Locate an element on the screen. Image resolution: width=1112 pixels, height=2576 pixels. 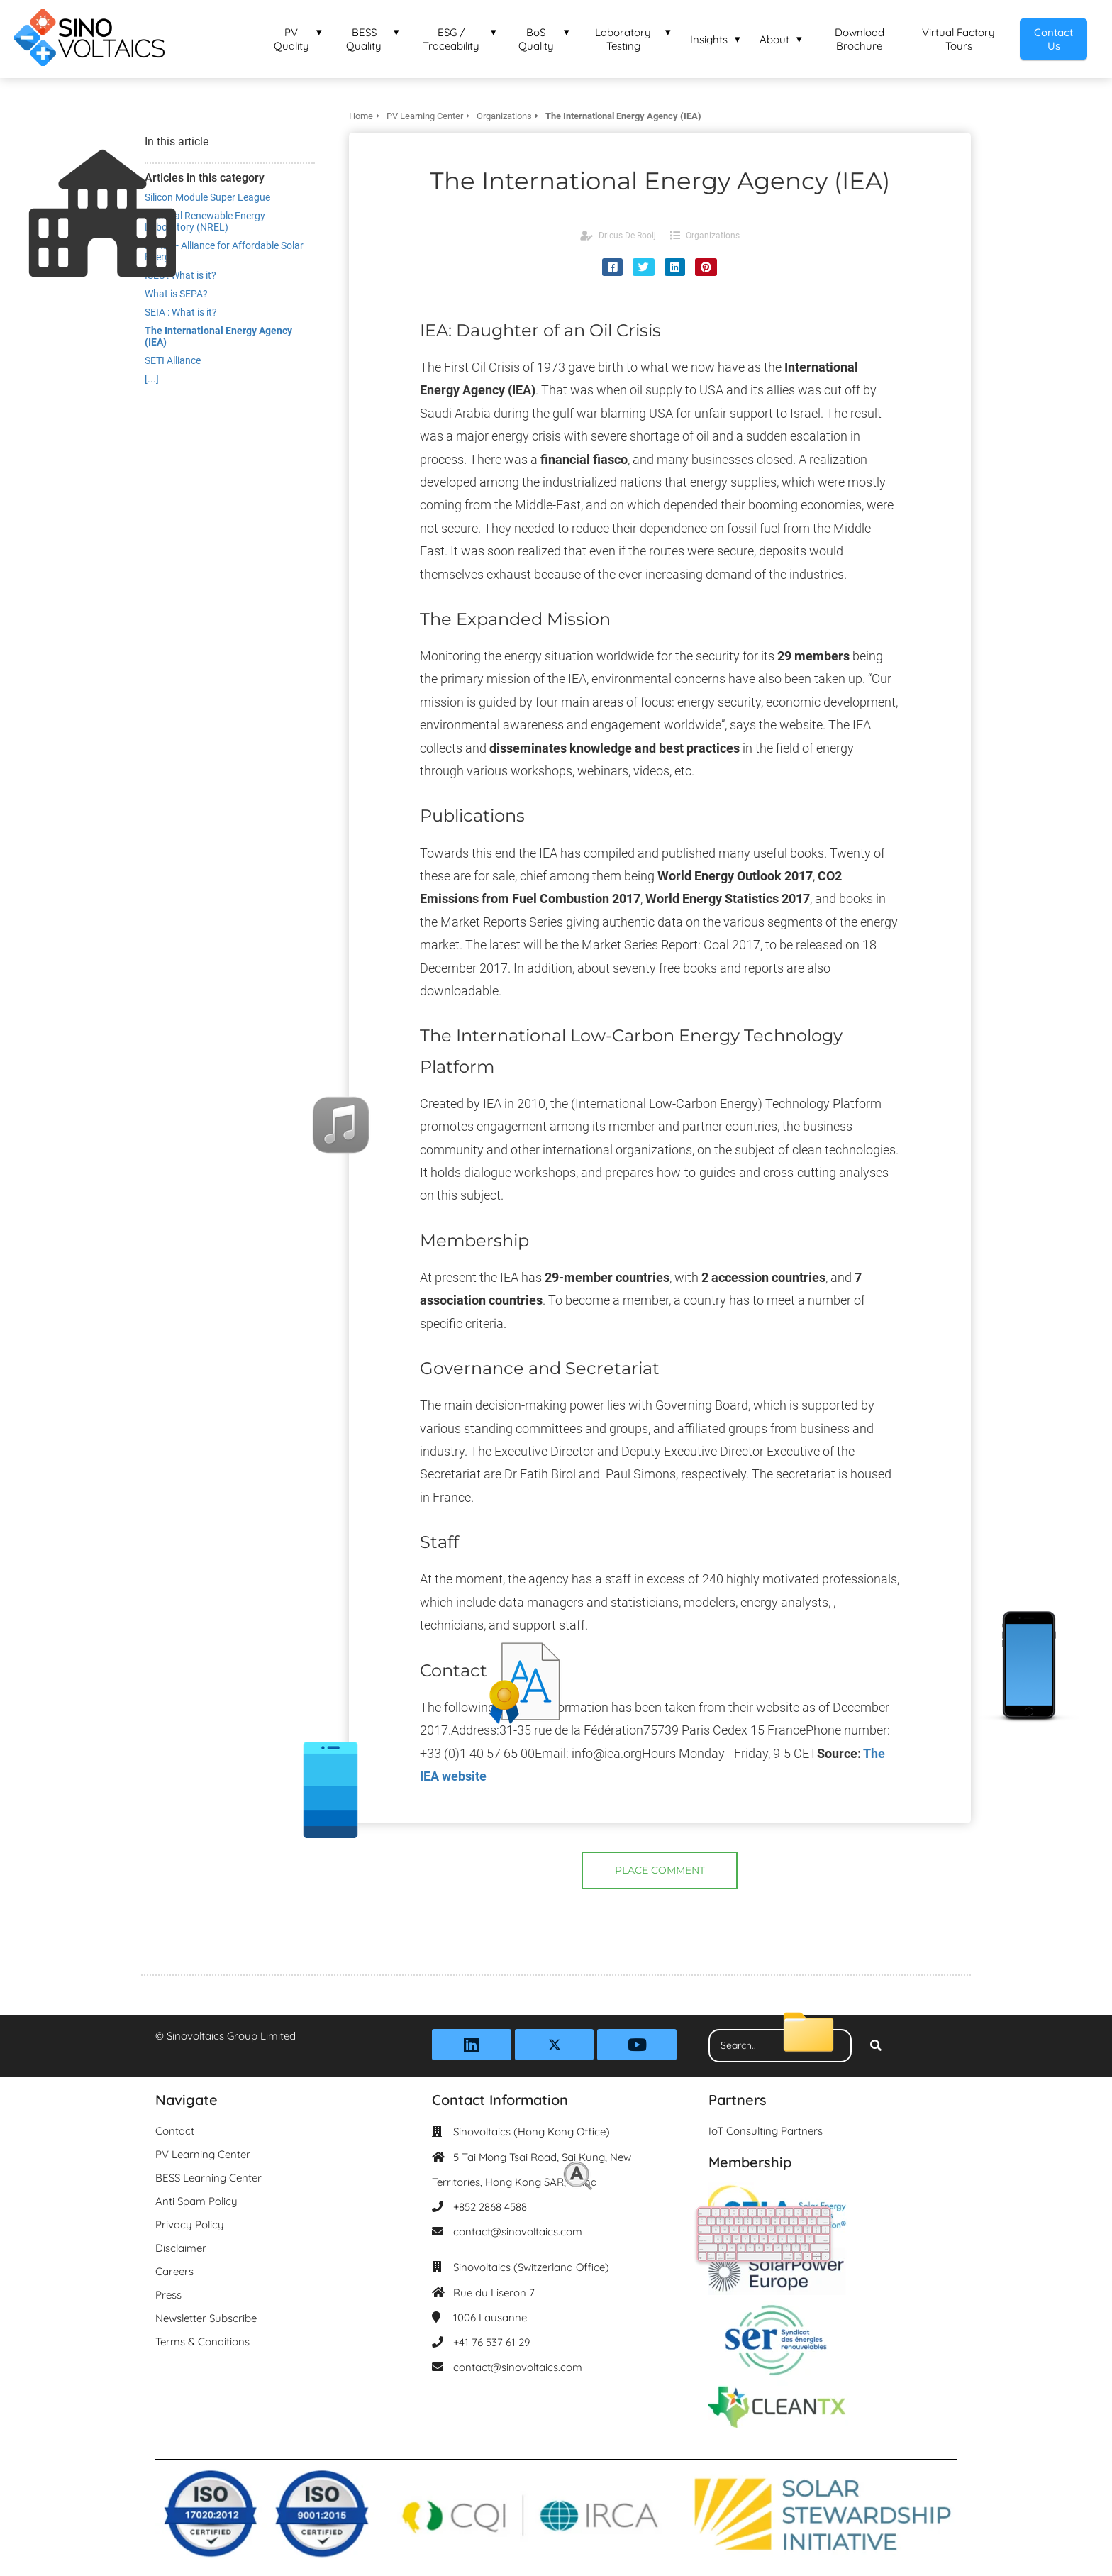
open the your phone companion app is located at coordinates (330, 1790).